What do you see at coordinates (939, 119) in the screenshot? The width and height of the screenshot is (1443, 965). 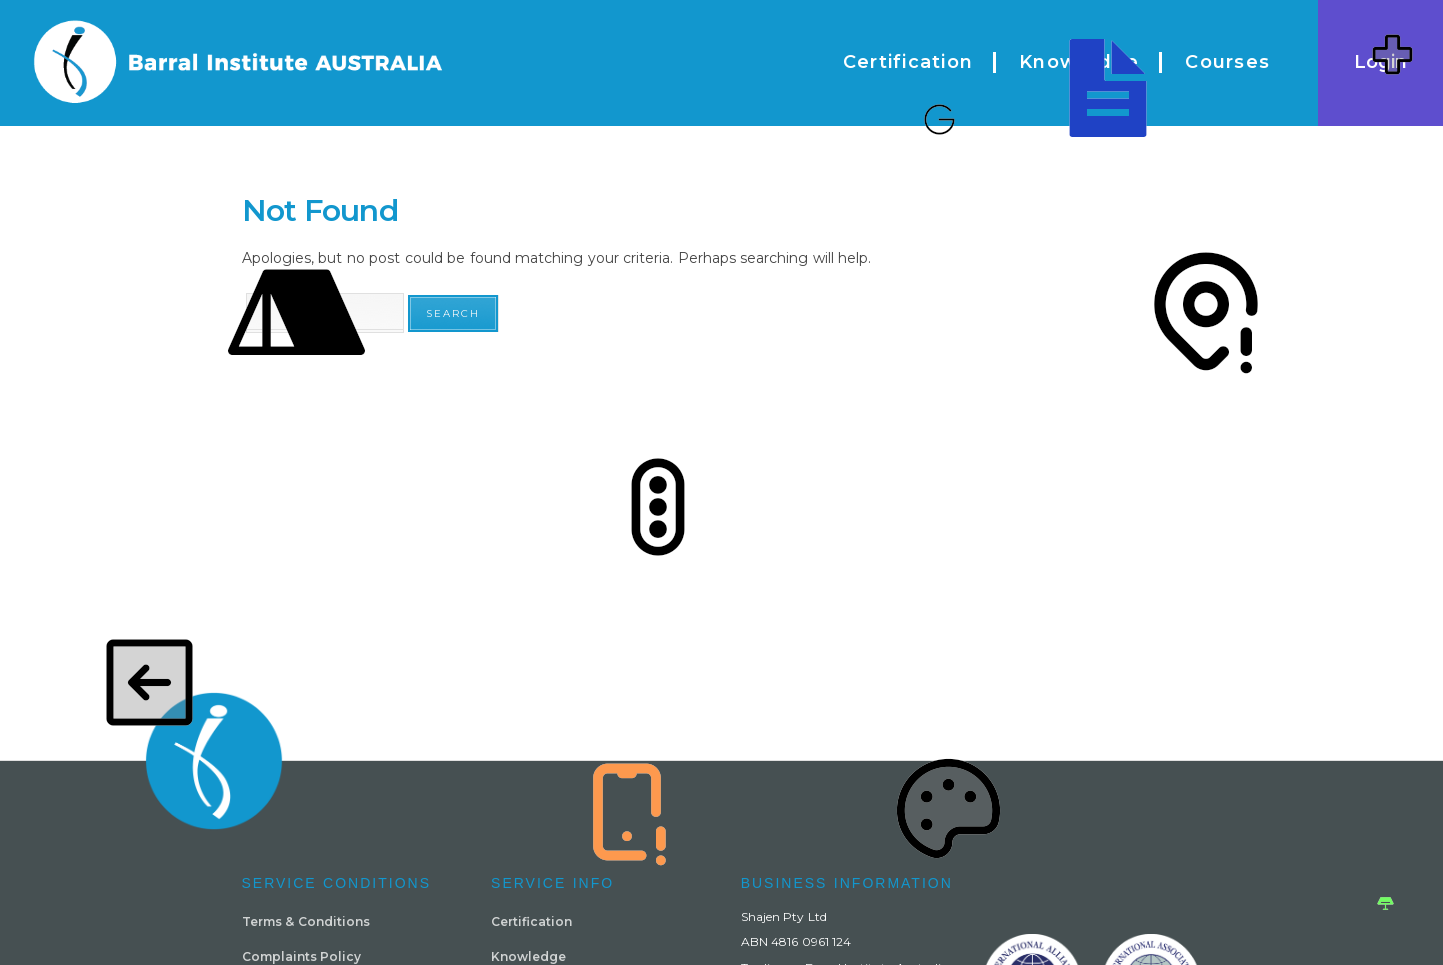 I see `sign in with Google` at bounding box center [939, 119].